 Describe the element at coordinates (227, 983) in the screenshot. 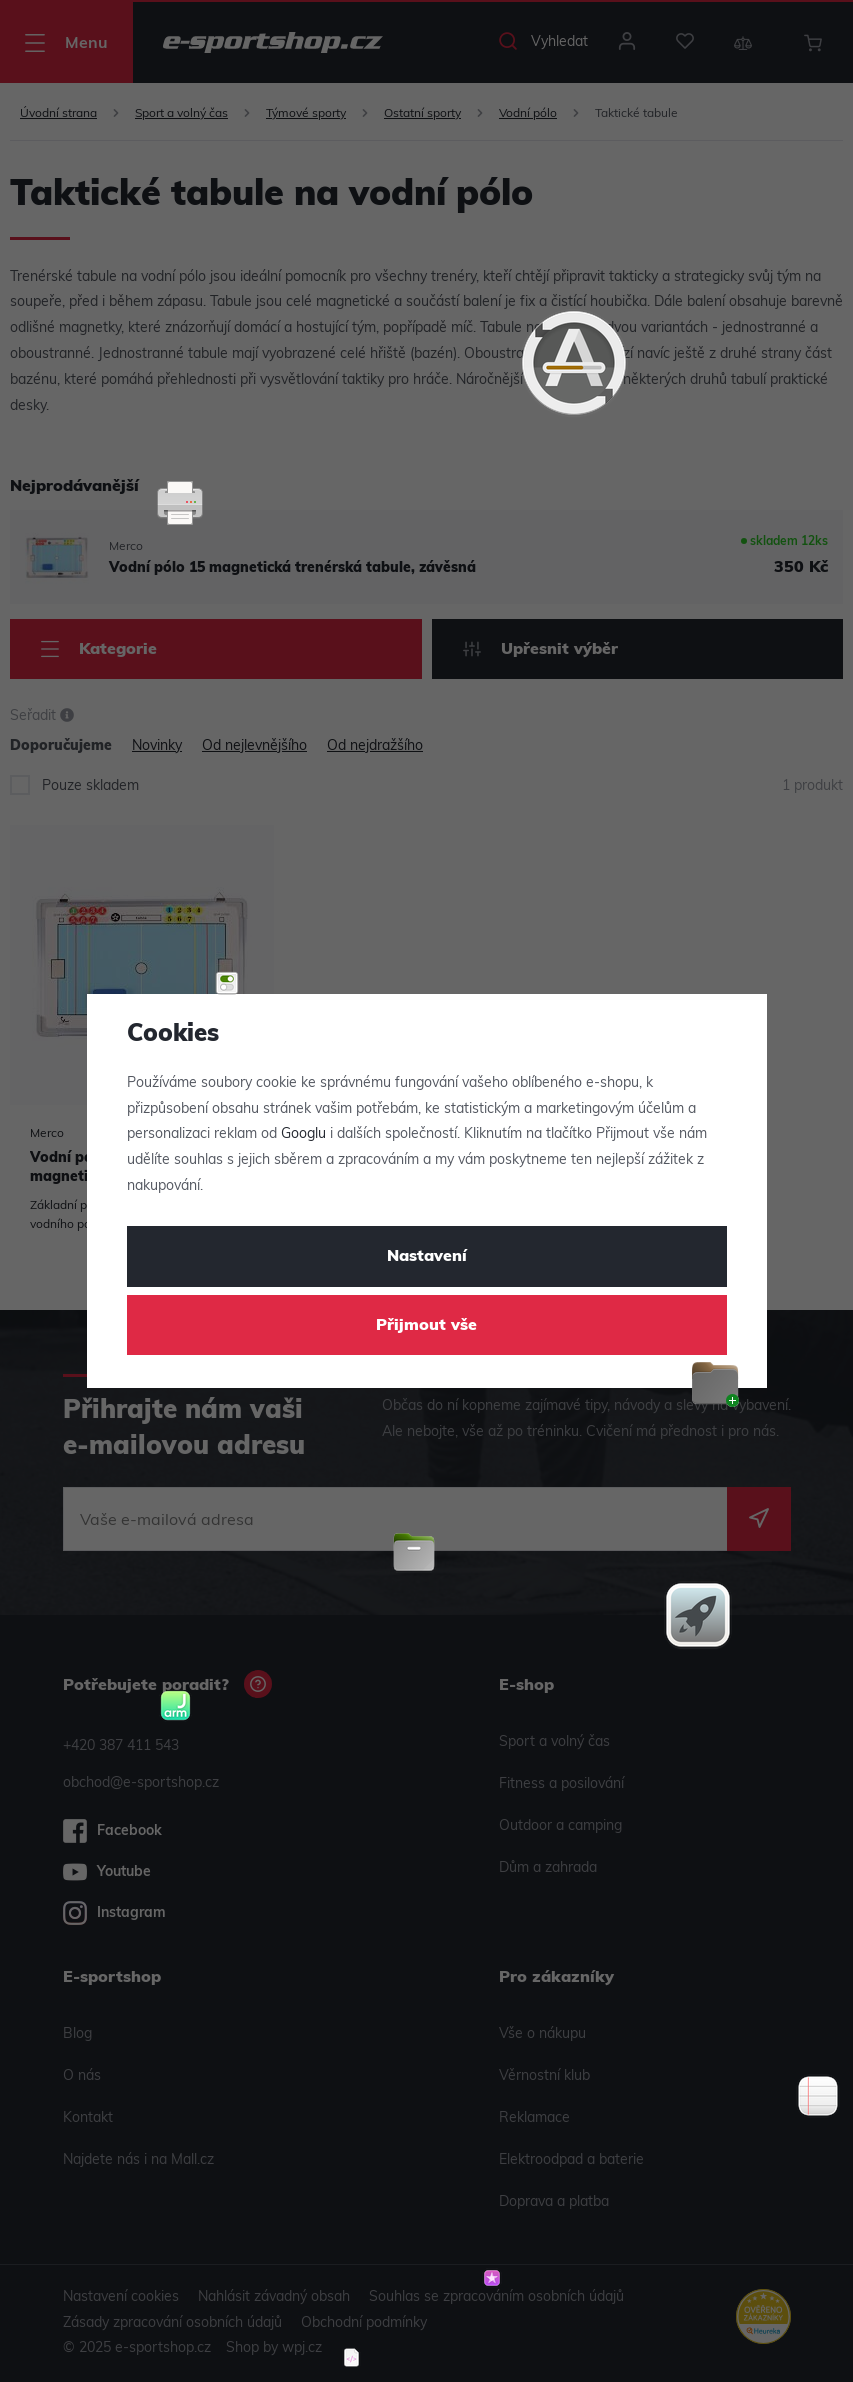

I see `open system tweaks or settings customization` at that location.